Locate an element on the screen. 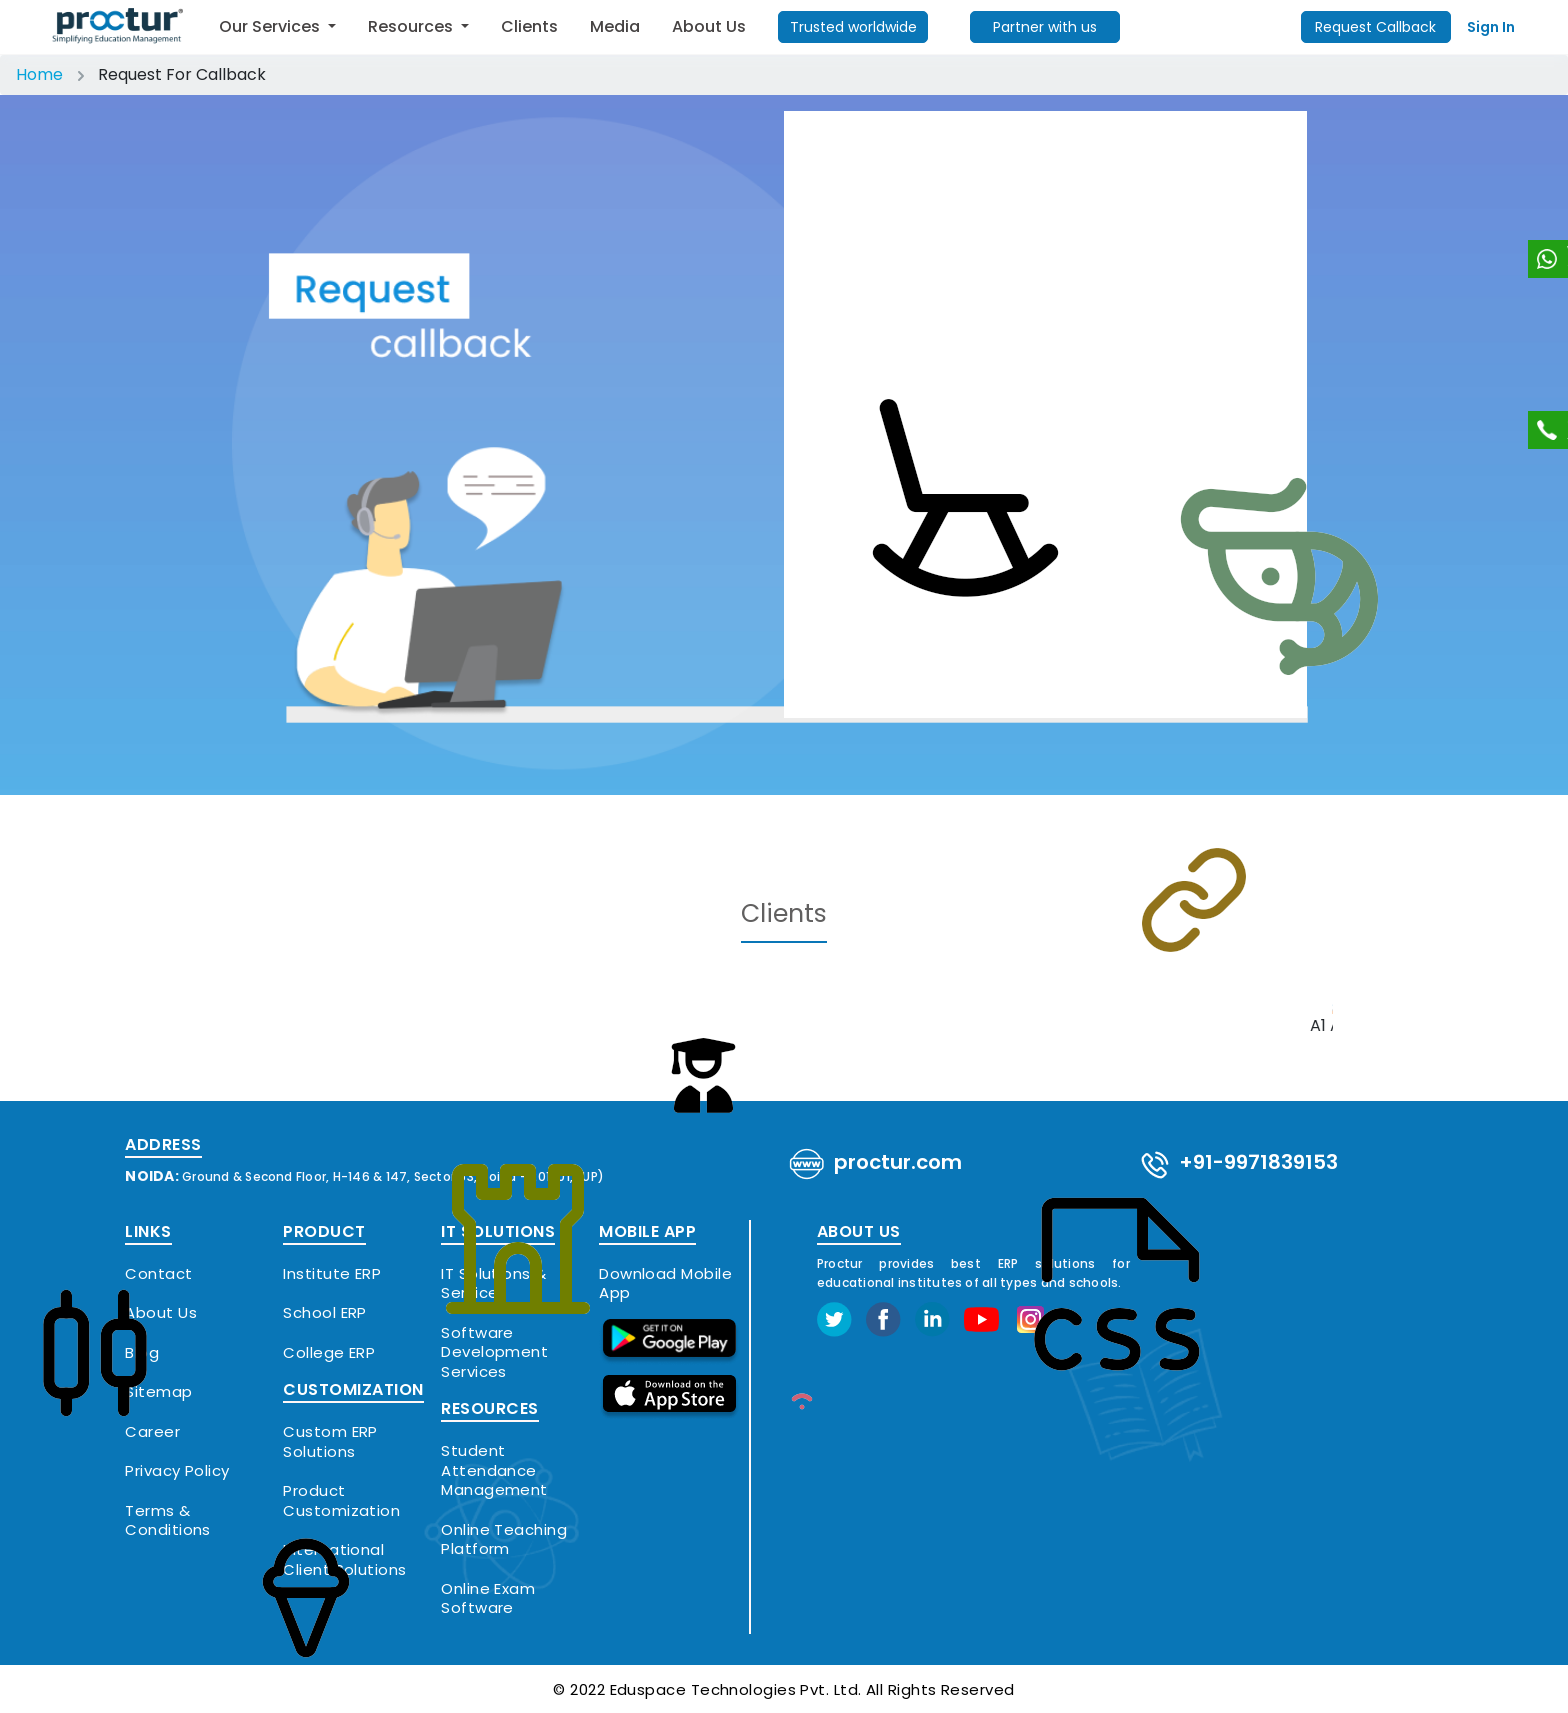 The image size is (1568, 1713). copy or share a link is located at coordinates (1194, 900).